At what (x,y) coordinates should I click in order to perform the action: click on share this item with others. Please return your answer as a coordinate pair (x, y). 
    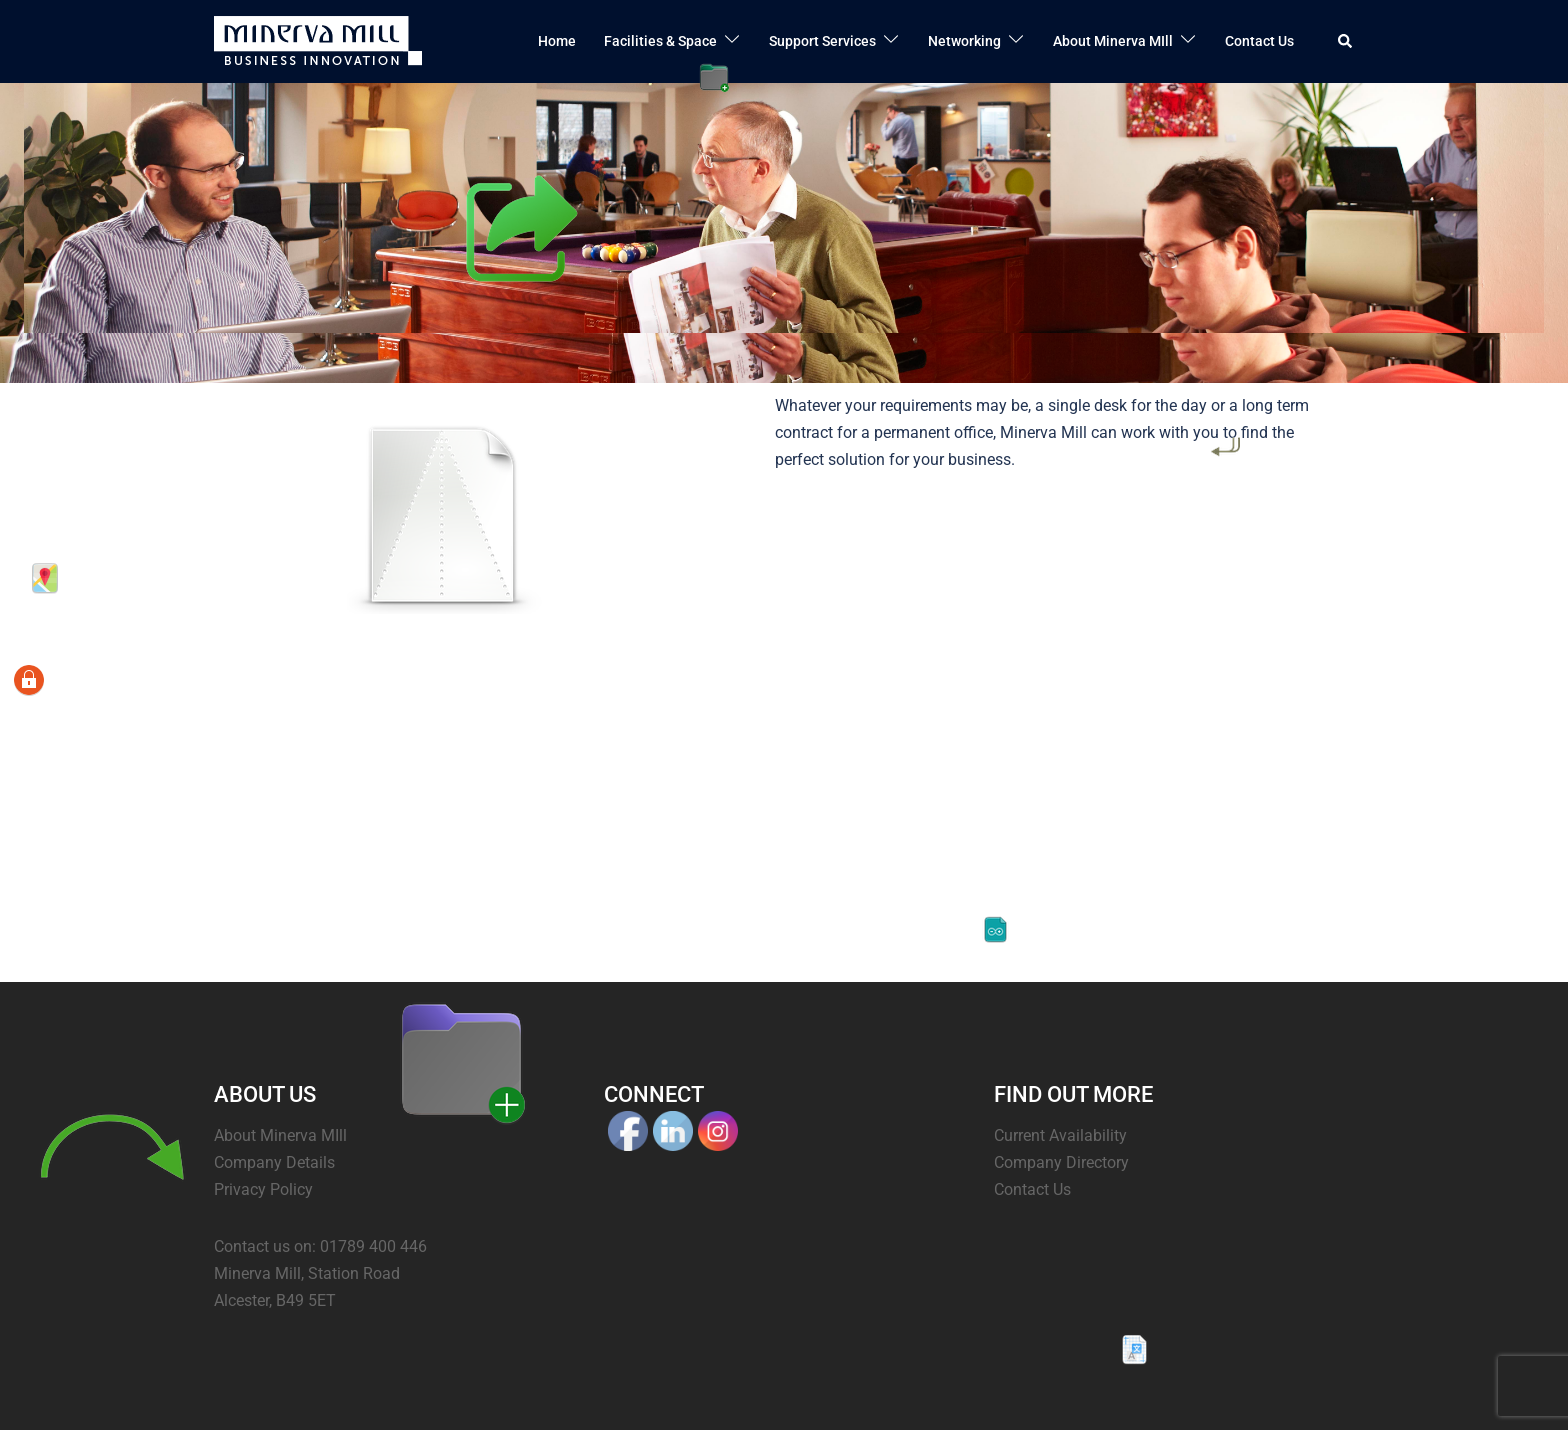
    Looking at the image, I should click on (519, 228).